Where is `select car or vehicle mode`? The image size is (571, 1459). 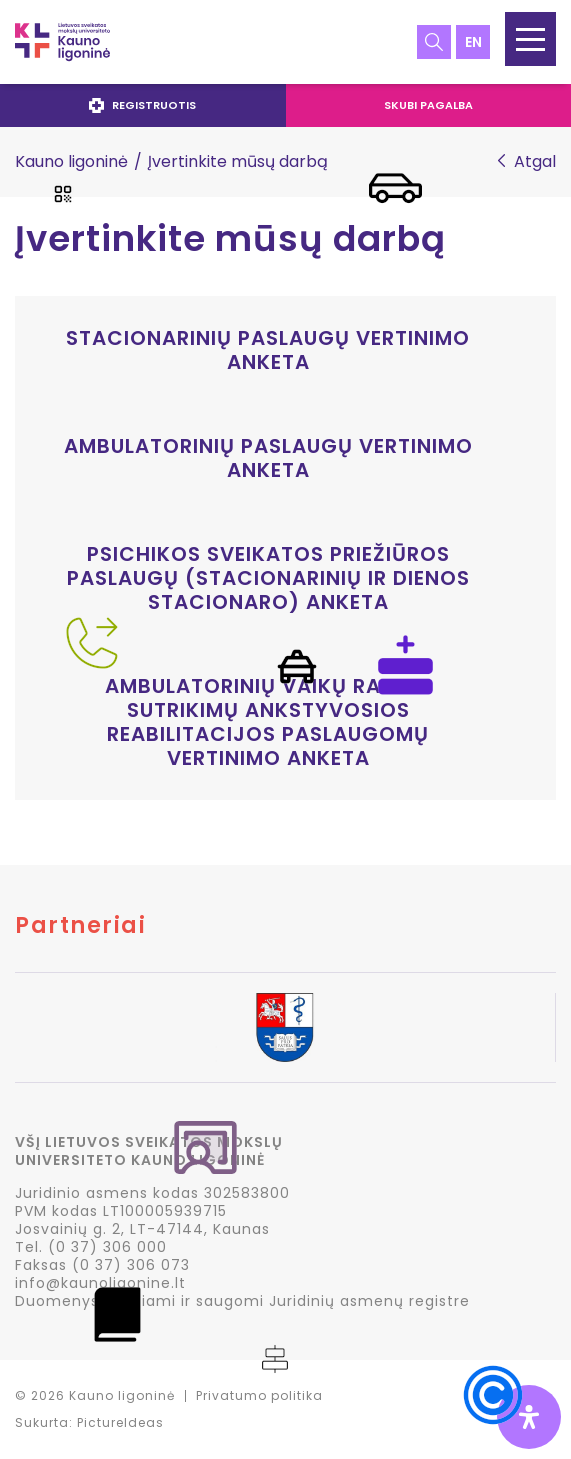 select car or vehicle mode is located at coordinates (395, 186).